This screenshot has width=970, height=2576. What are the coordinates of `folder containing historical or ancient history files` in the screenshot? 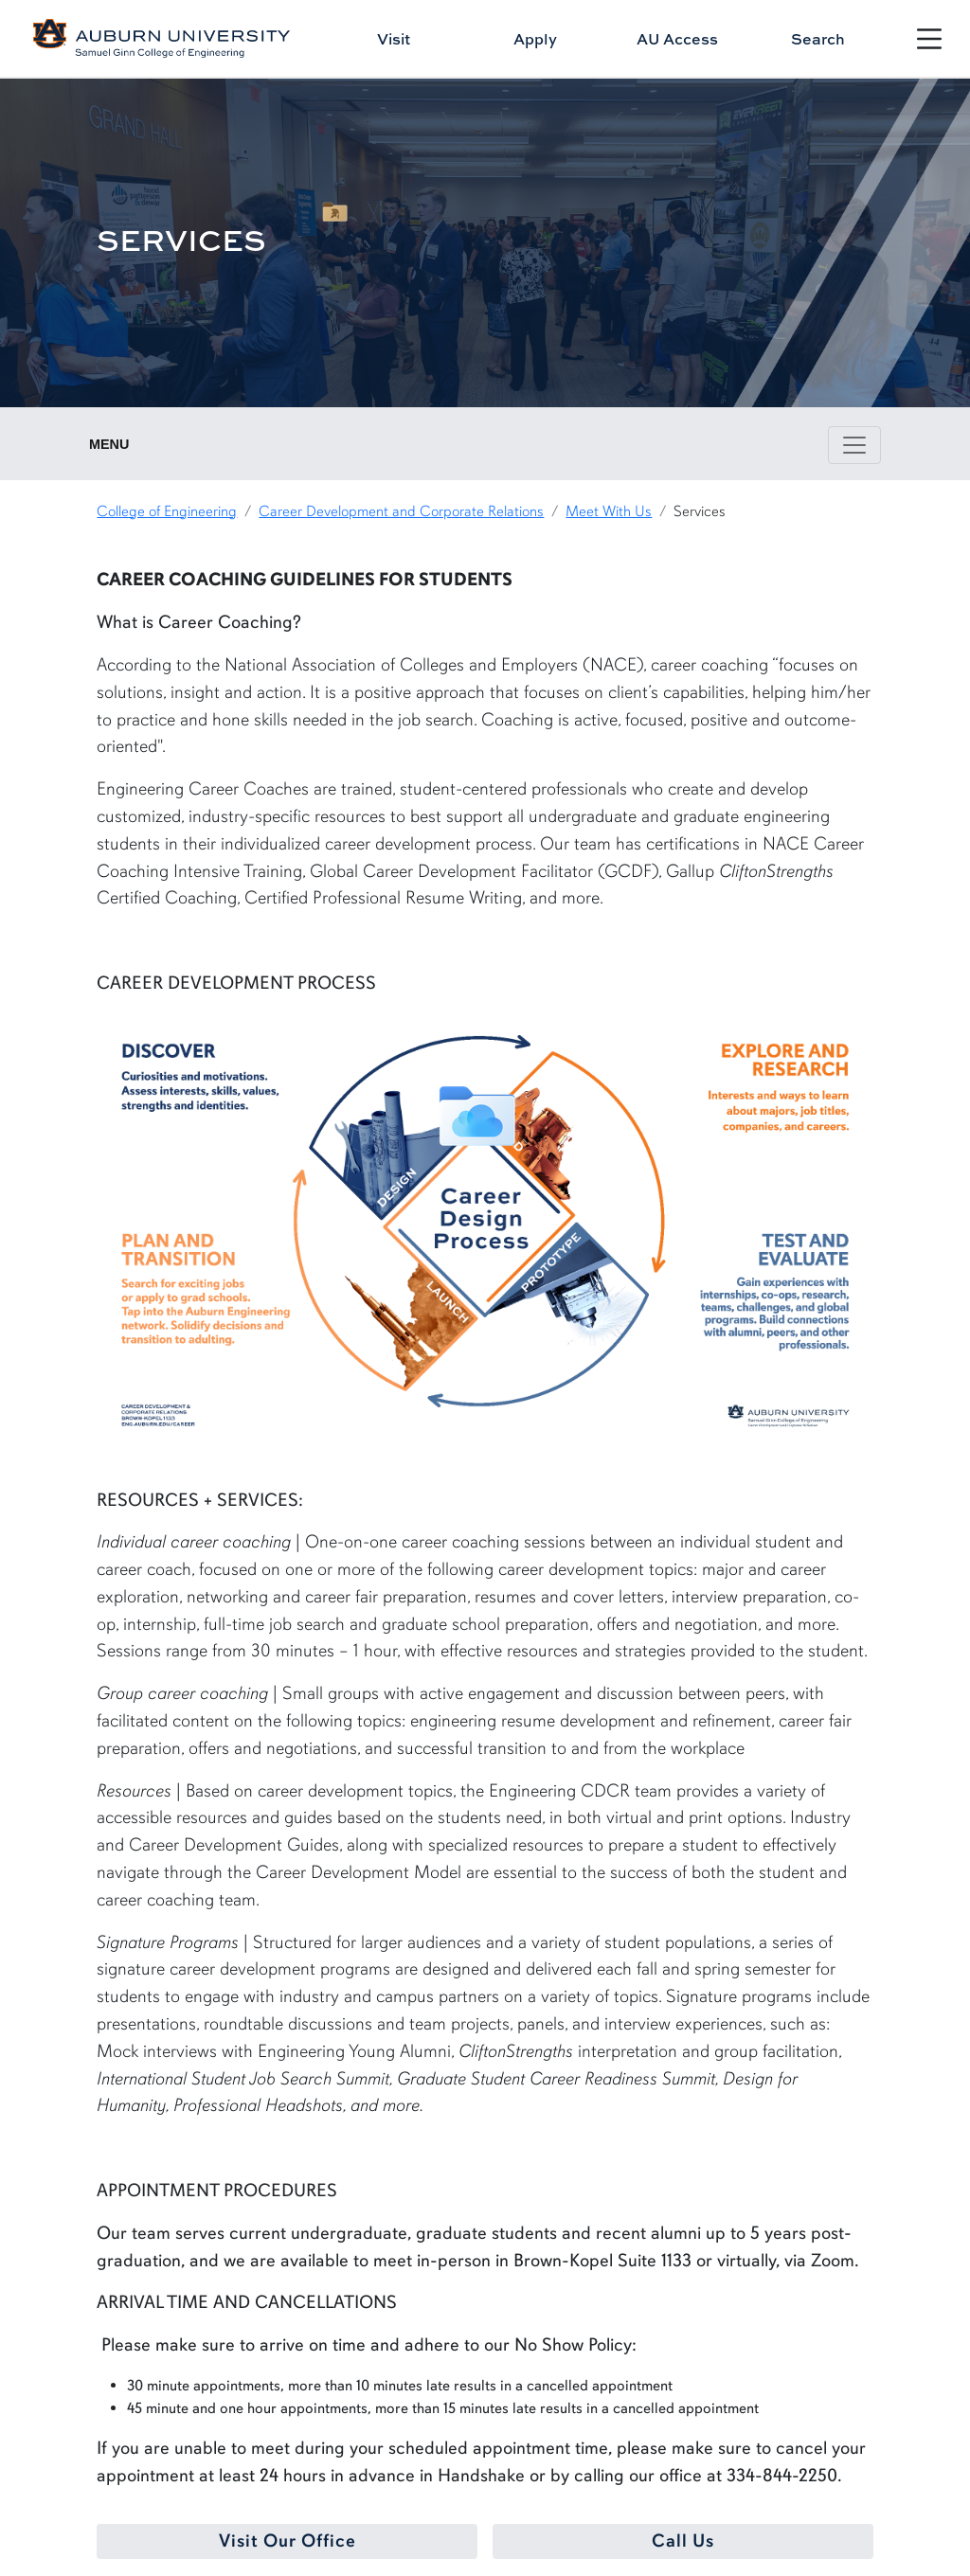 It's located at (334, 212).